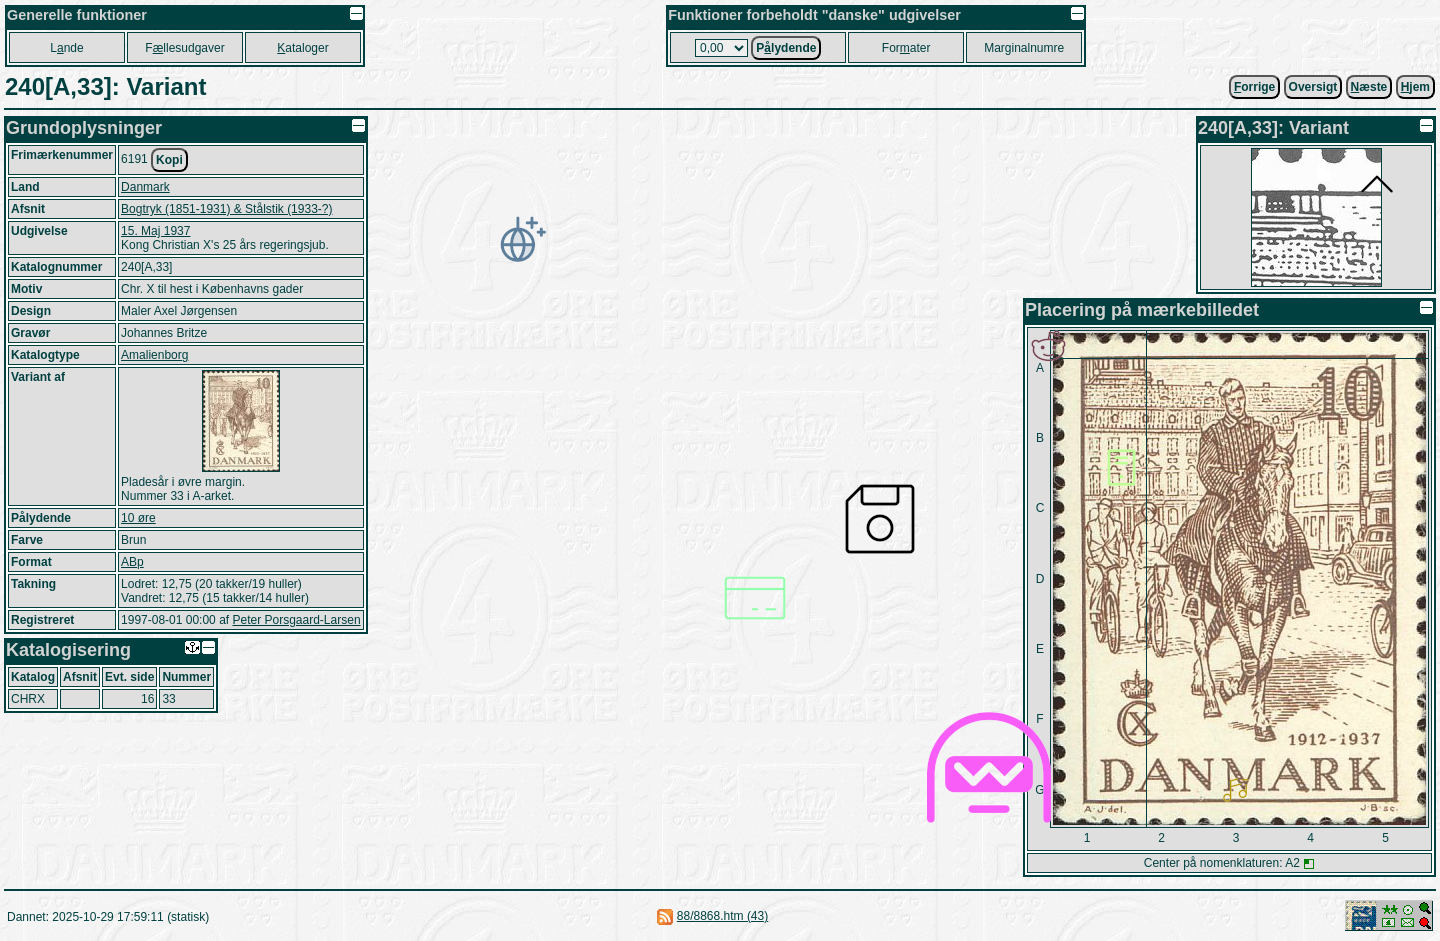 This screenshot has width=1440, height=941. I want to click on open the Reddit app, so click(1048, 347).